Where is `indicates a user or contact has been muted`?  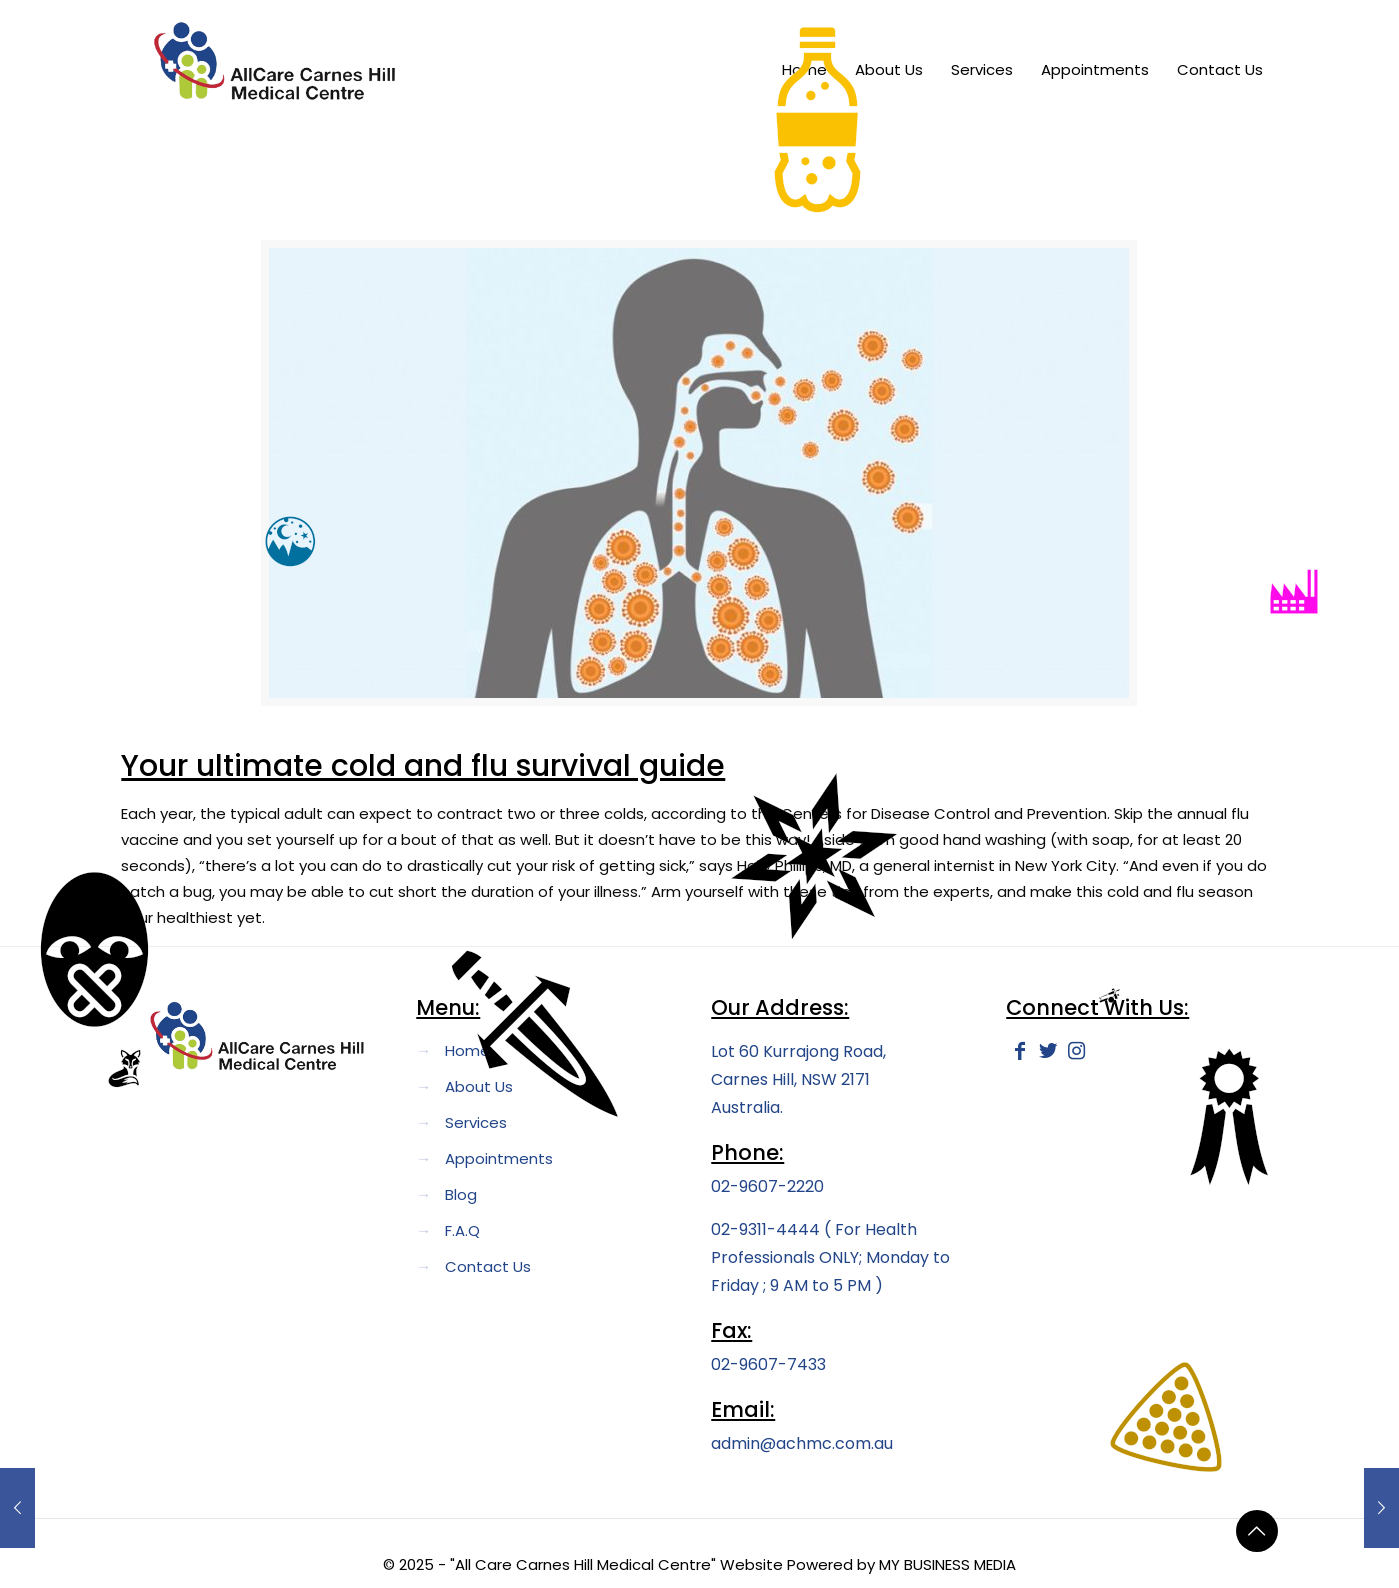
indicates a user or contact has been muted is located at coordinates (94, 949).